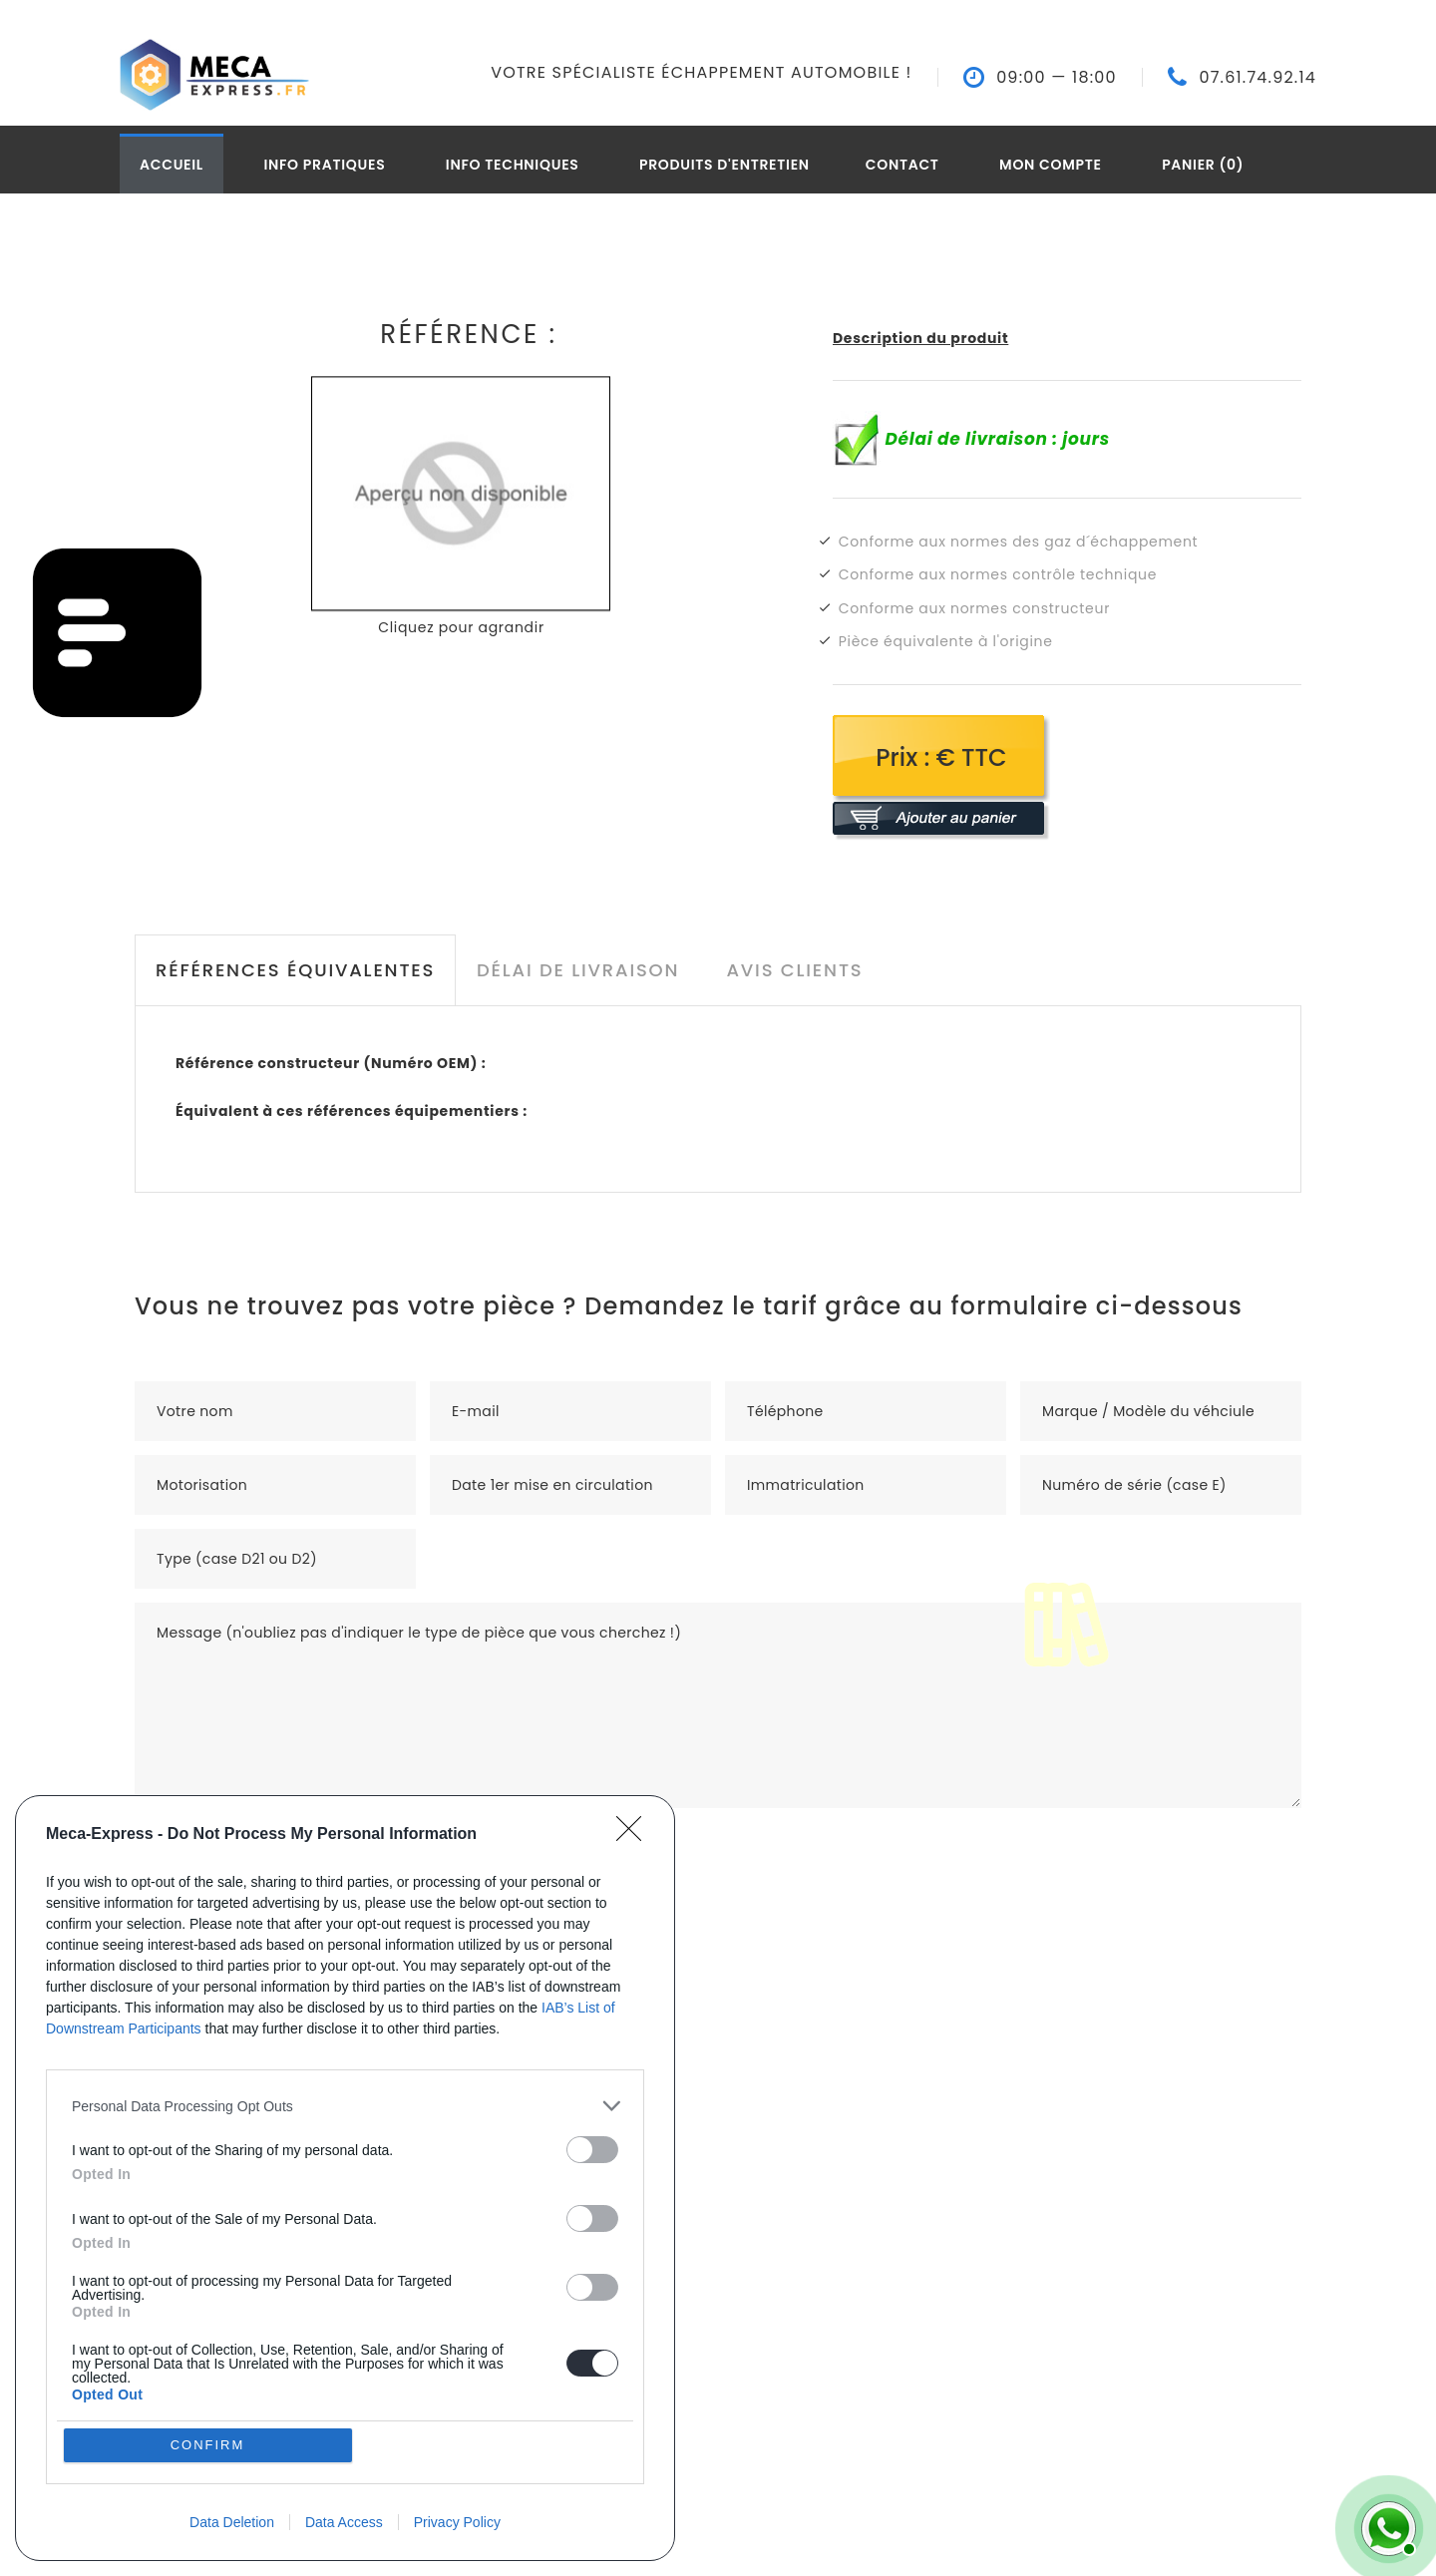 This screenshot has height=2576, width=1436. Describe the element at coordinates (117, 632) in the screenshot. I see `align content to the left, vertically centered` at that location.